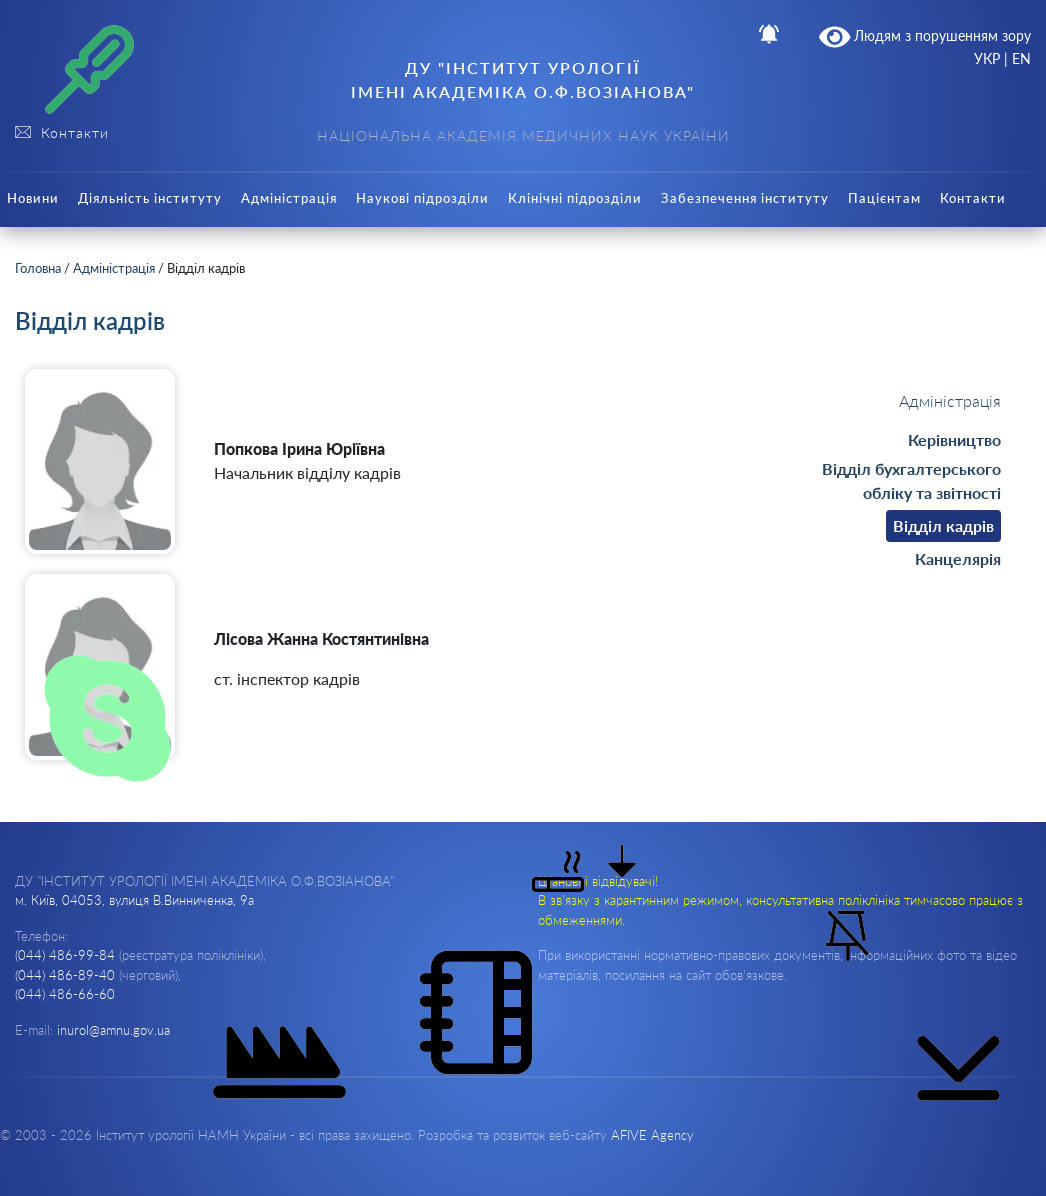 Image resolution: width=1046 pixels, height=1196 pixels. What do you see at coordinates (848, 933) in the screenshot?
I see `unpin an item from its current location` at bounding box center [848, 933].